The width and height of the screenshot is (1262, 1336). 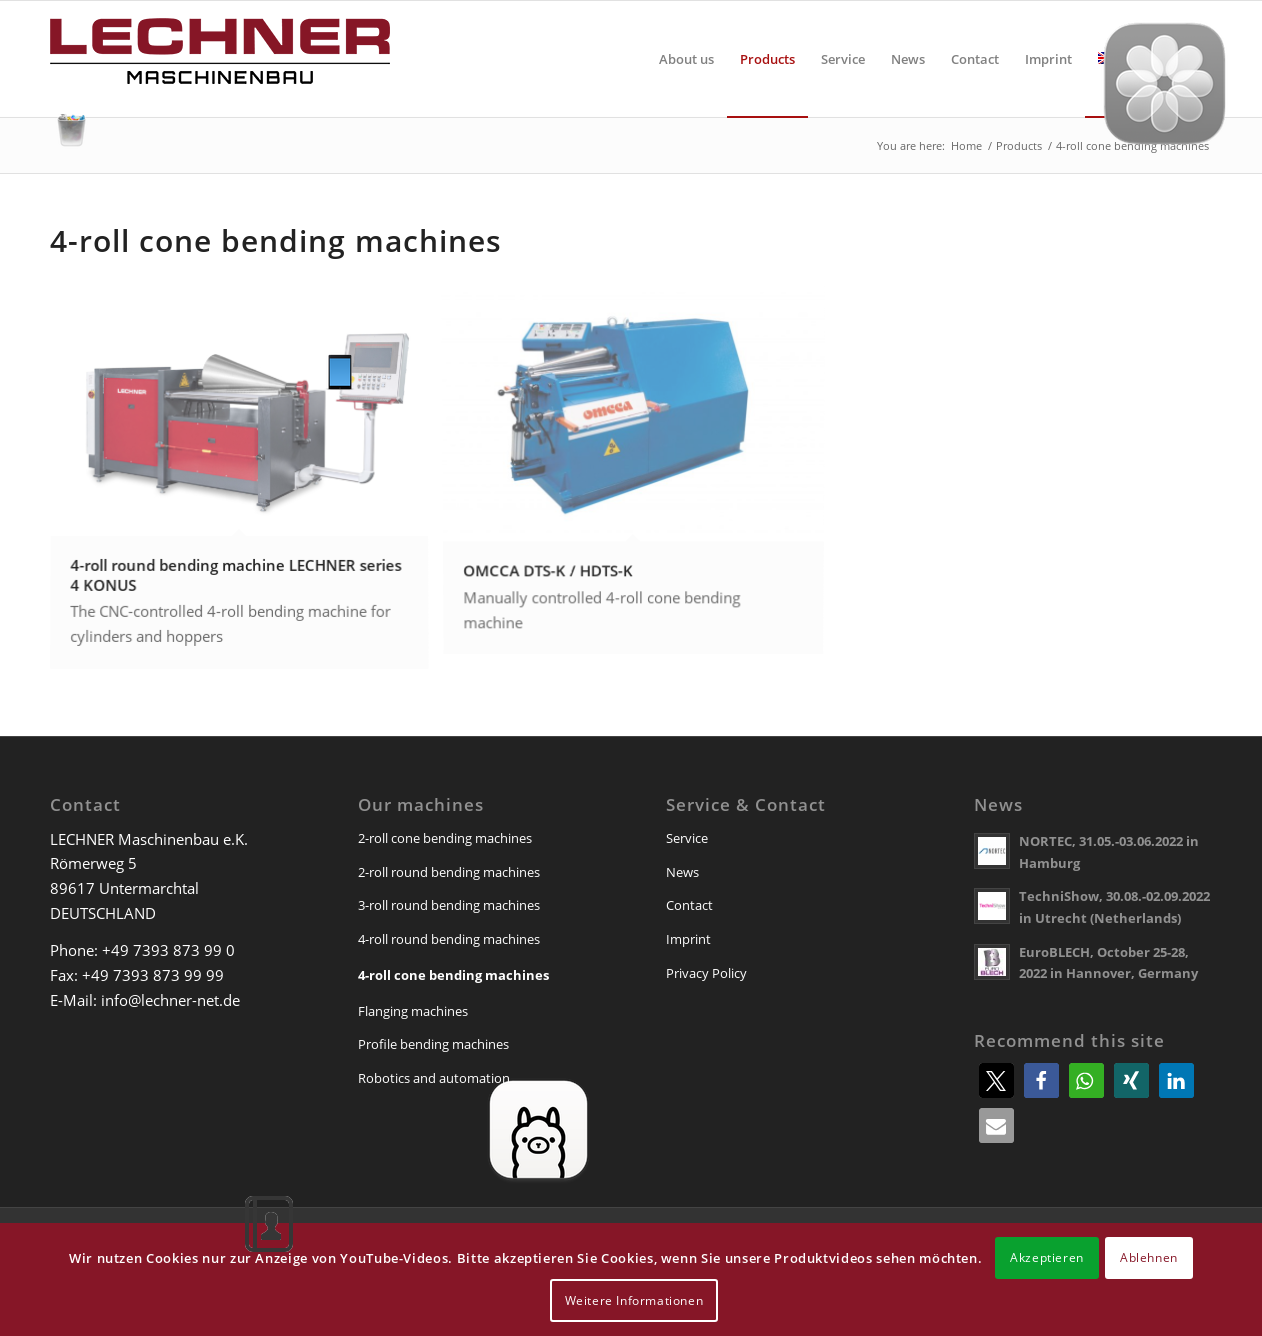 I want to click on view connected iPad mini device, so click(x=340, y=369).